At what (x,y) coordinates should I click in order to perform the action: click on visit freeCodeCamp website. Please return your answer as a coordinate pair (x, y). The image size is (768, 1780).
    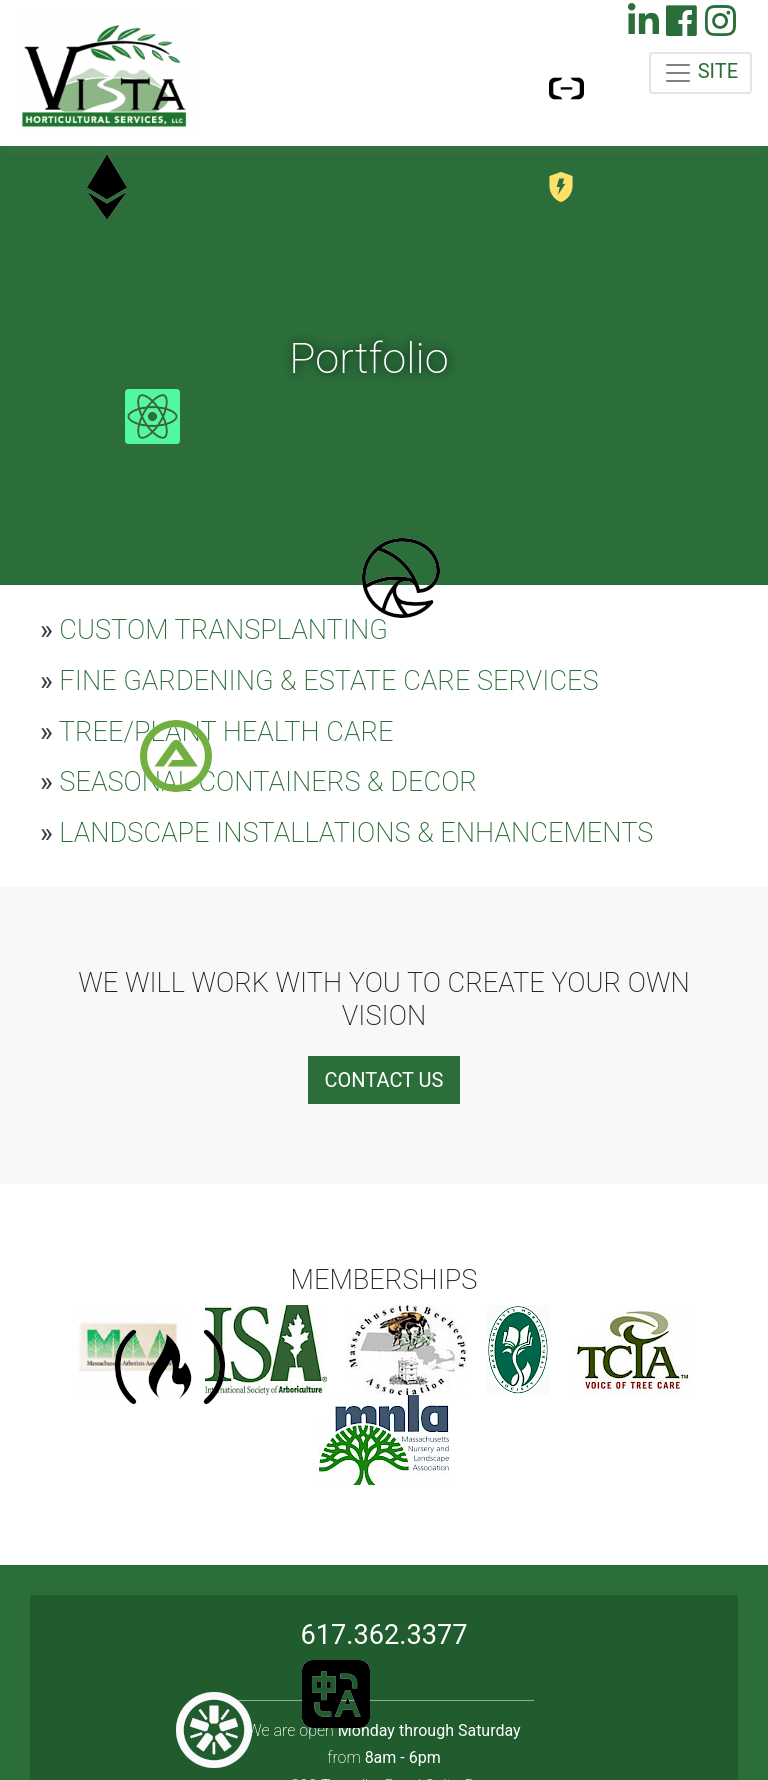
    Looking at the image, I should click on (170, 1367).